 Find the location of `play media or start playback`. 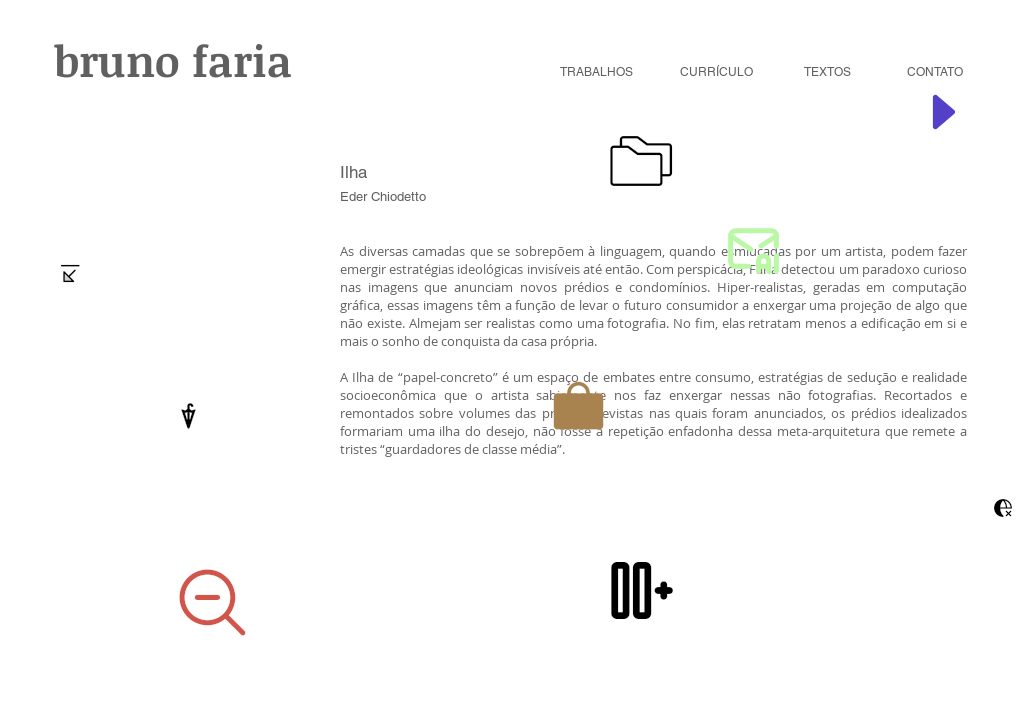

play media or start playback is located at coordinates (944, 112).